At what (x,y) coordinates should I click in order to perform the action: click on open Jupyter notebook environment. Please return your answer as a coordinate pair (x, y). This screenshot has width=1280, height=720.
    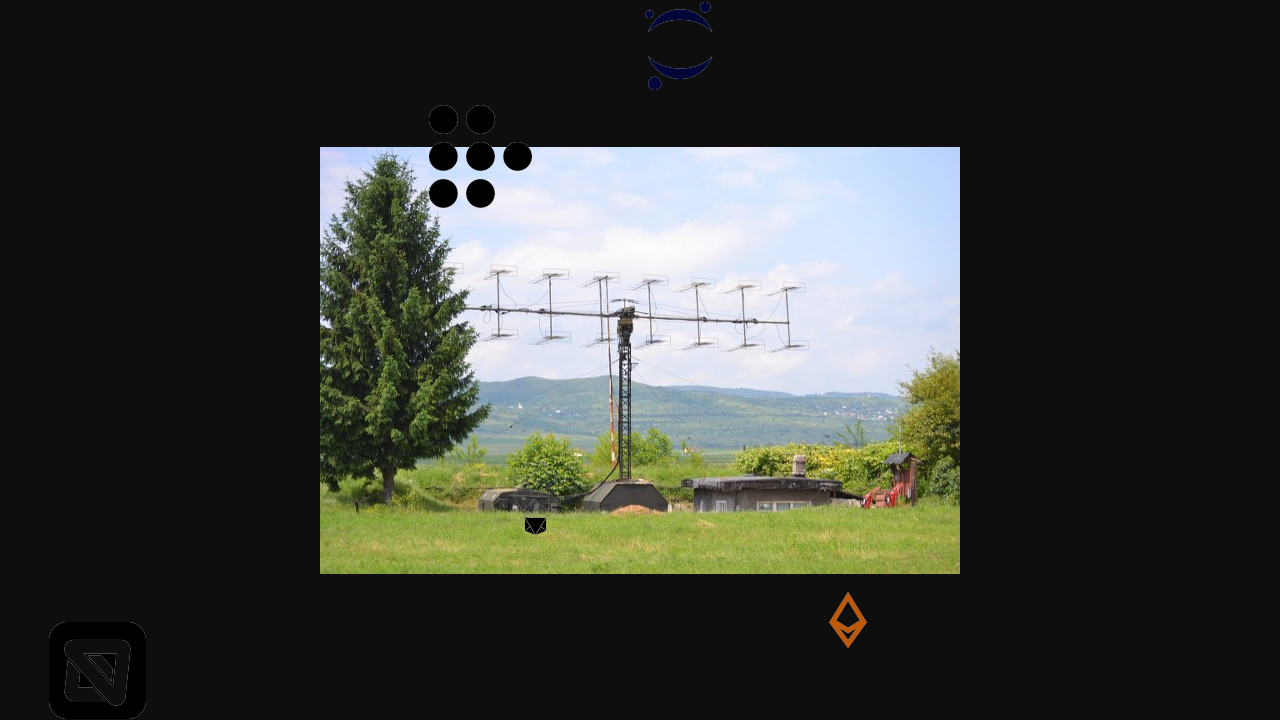
    Looking at the image, I should click on (679, 46).